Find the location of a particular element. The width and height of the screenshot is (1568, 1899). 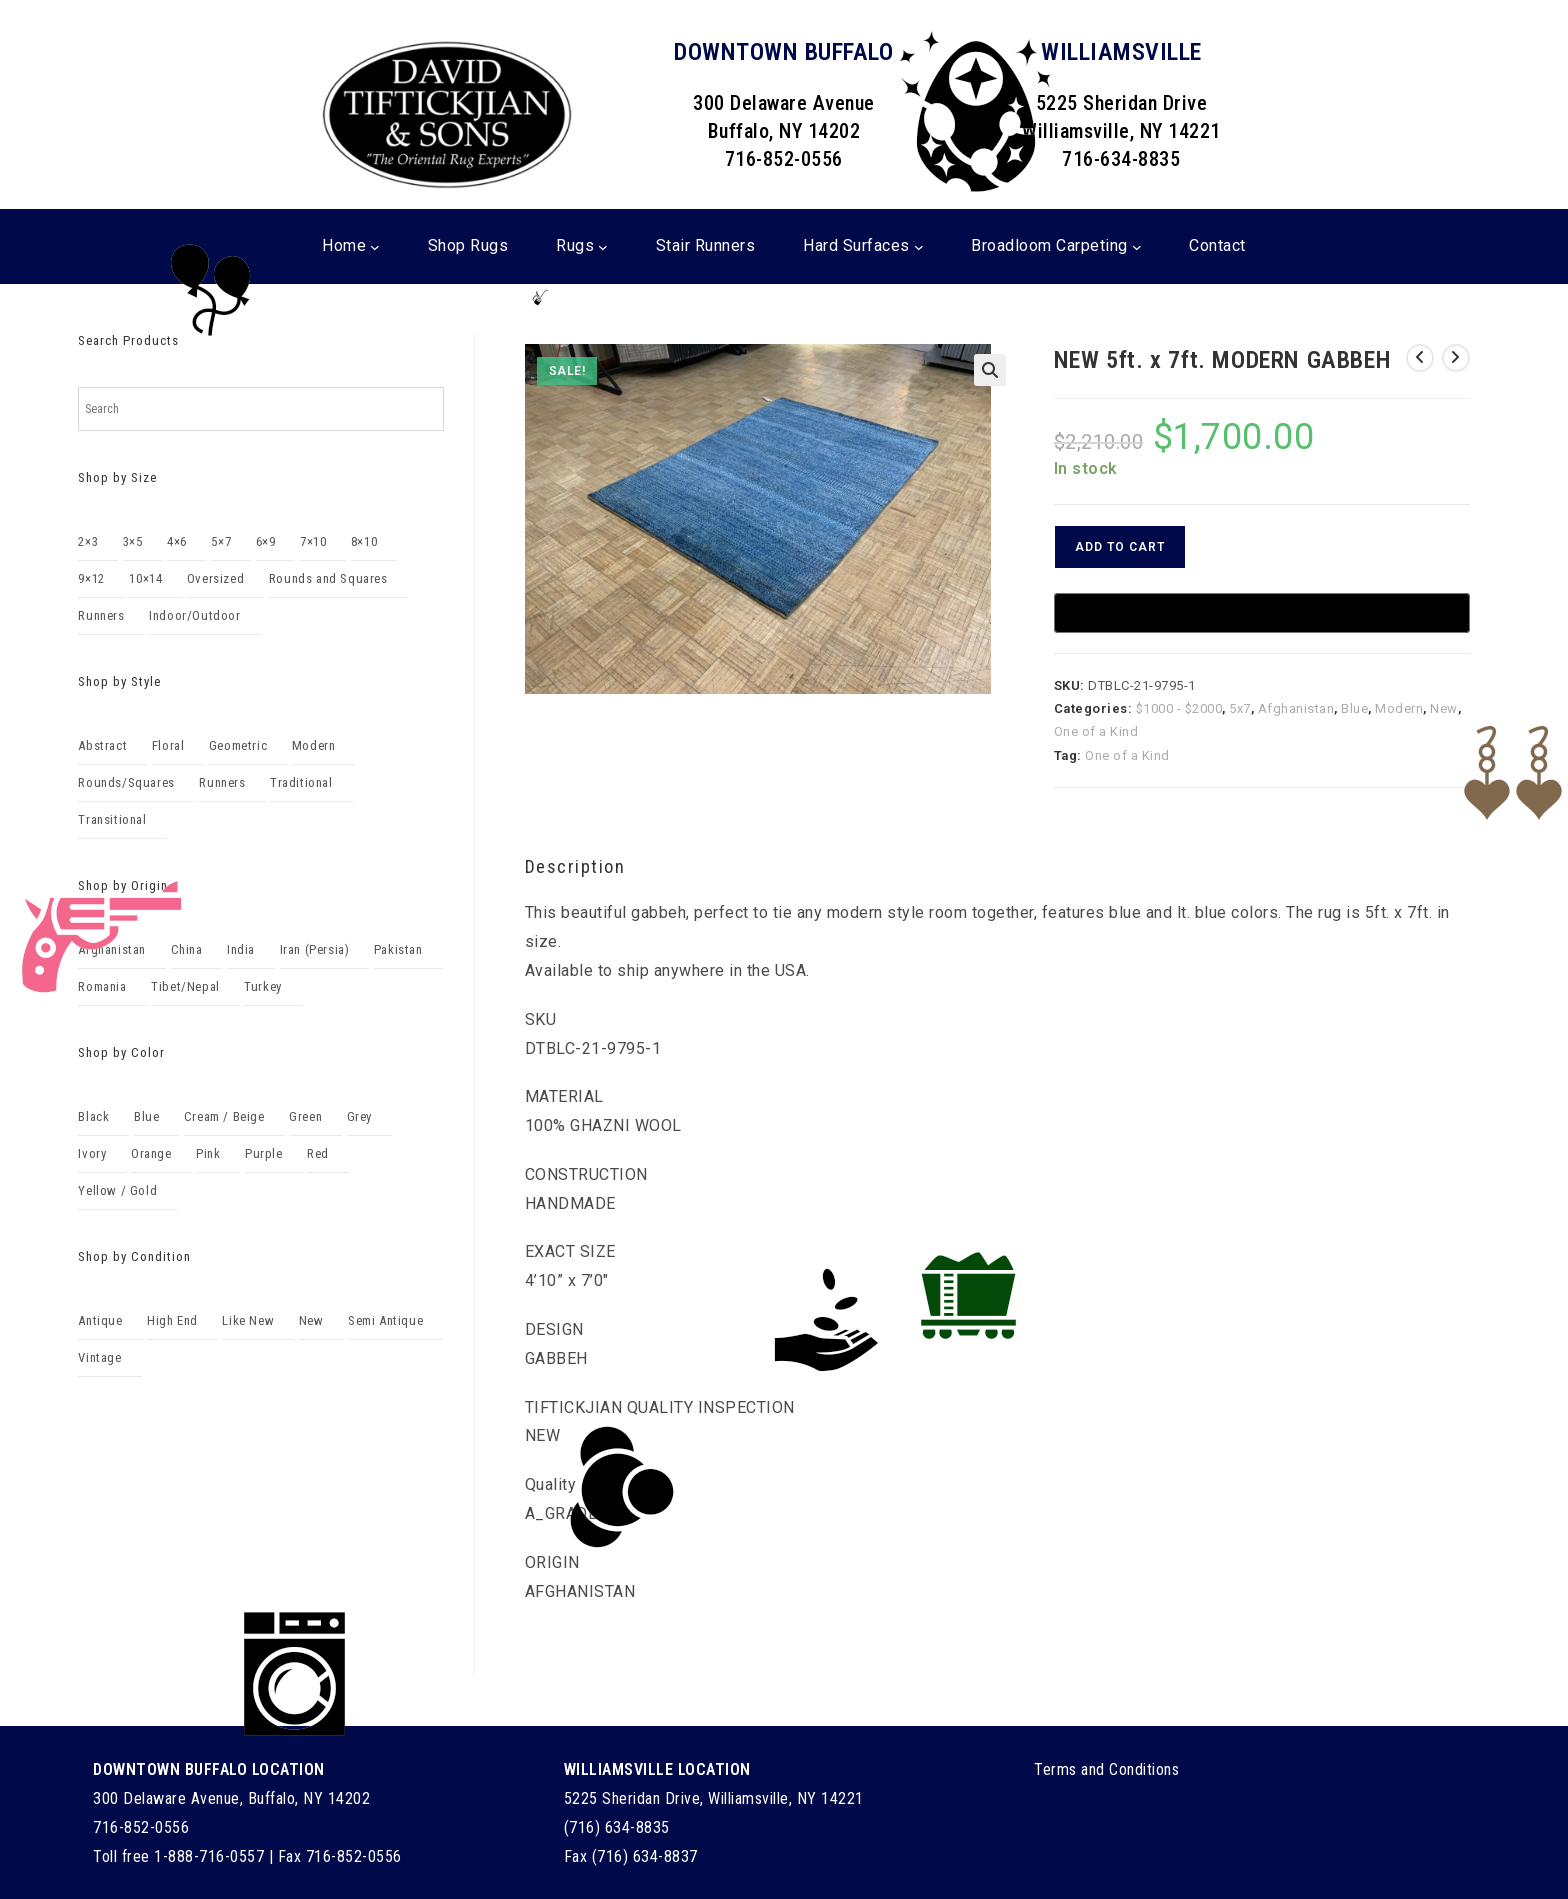

apply lubrication or maintenance to equipment is located at coordinates (540, 297).